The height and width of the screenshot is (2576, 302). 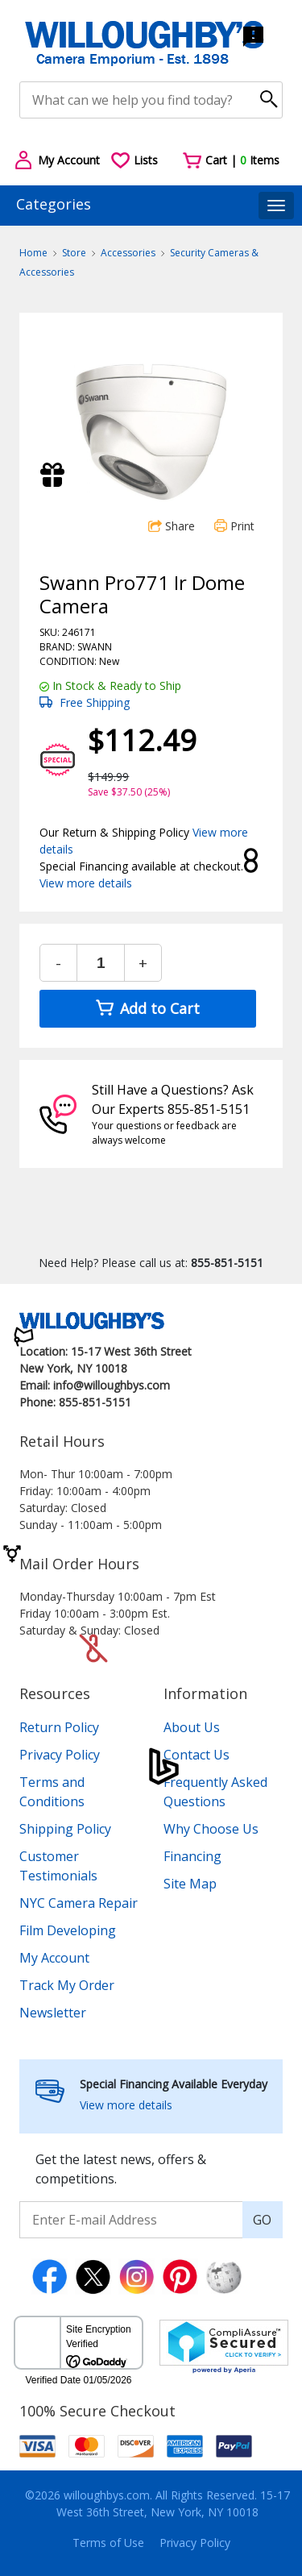 What do you see at coordinates (253, 36) in the screenshot?
I see `message failed to send` at bounding box center [253, 36].